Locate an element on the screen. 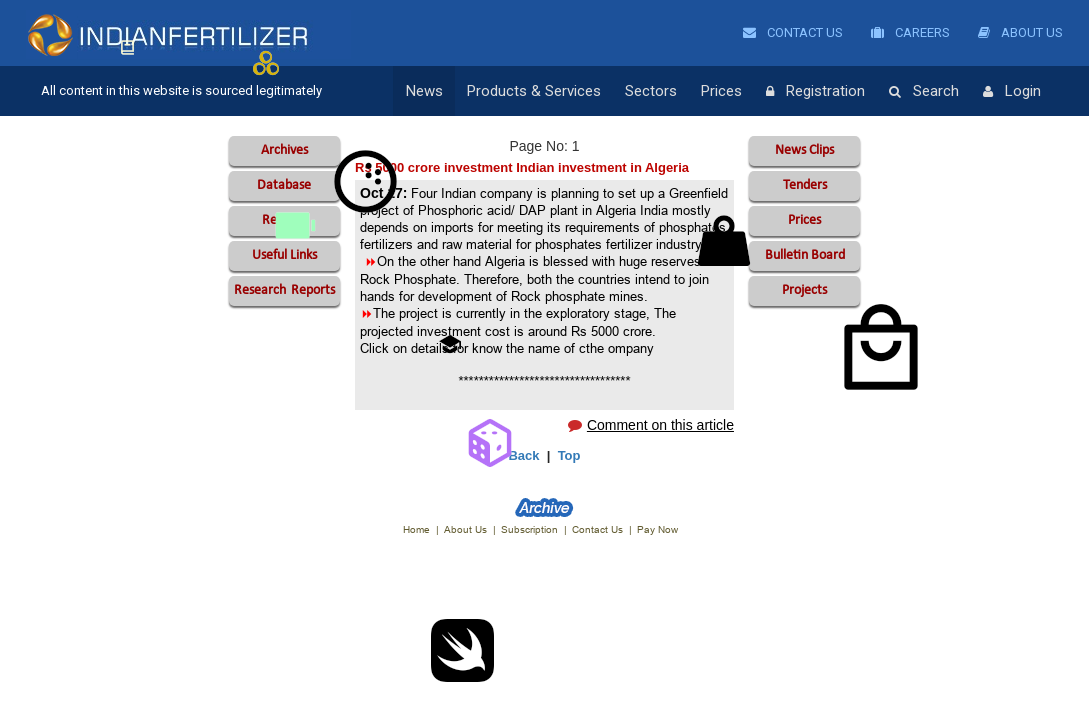  getx state management framework logo is located at coordinates (266, 63).